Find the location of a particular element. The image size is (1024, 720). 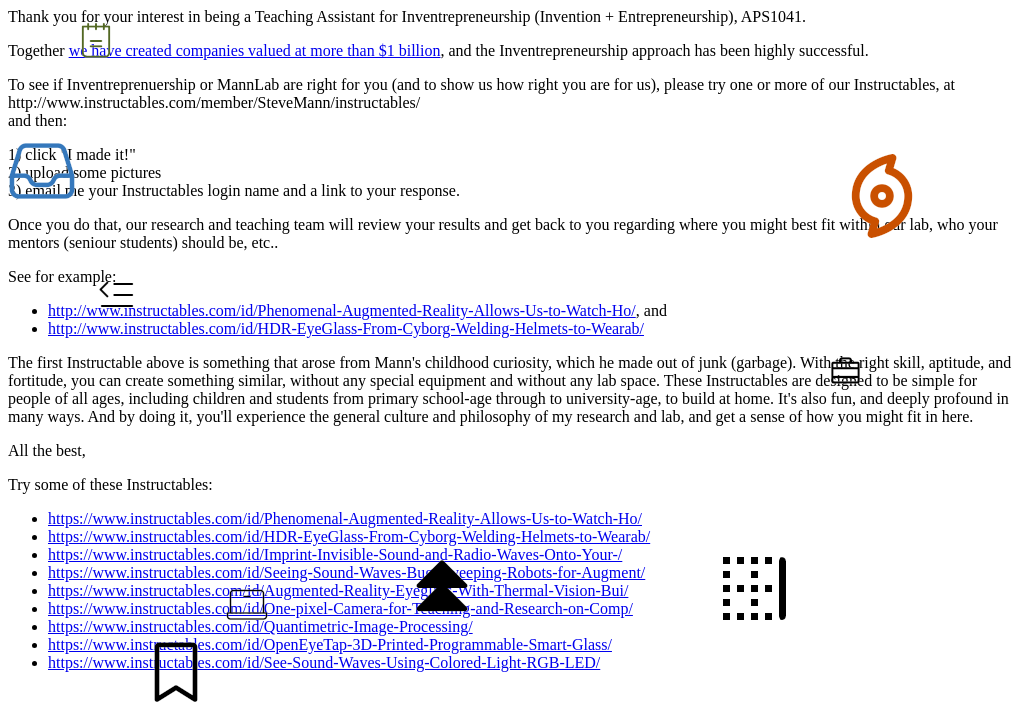

collapse all sections or content is located at coordinates (442, 588).